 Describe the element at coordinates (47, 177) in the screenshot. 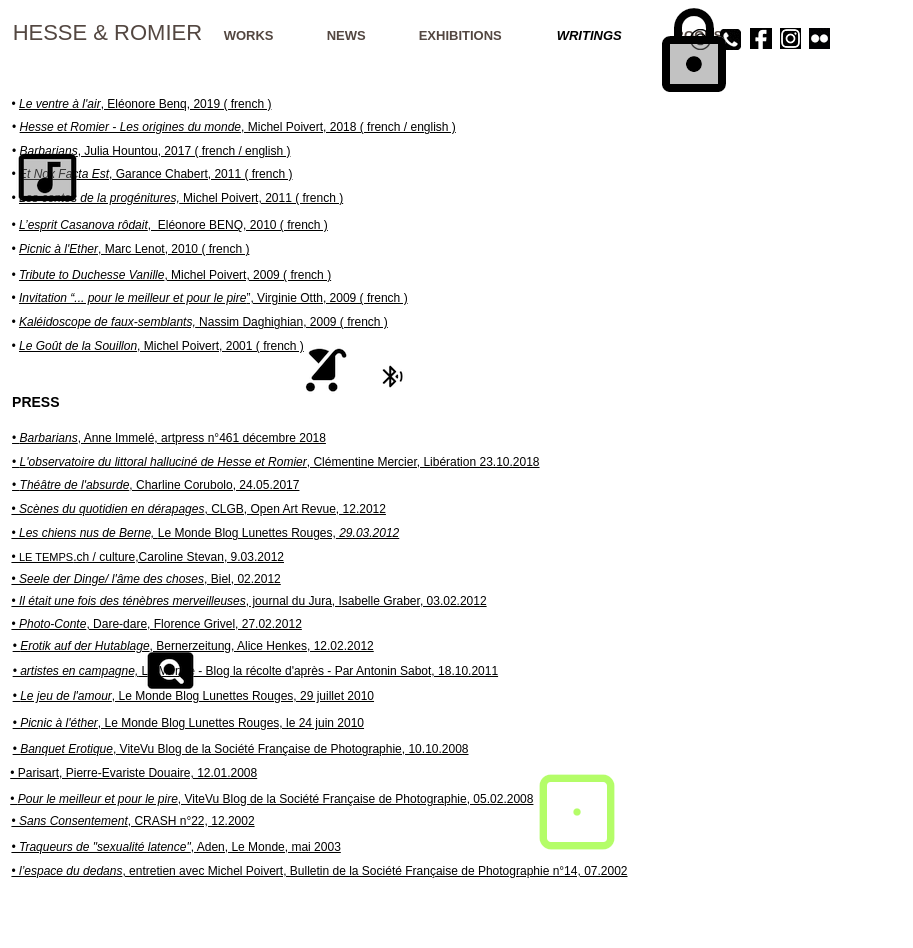

I see `play or view music videos` at that location.